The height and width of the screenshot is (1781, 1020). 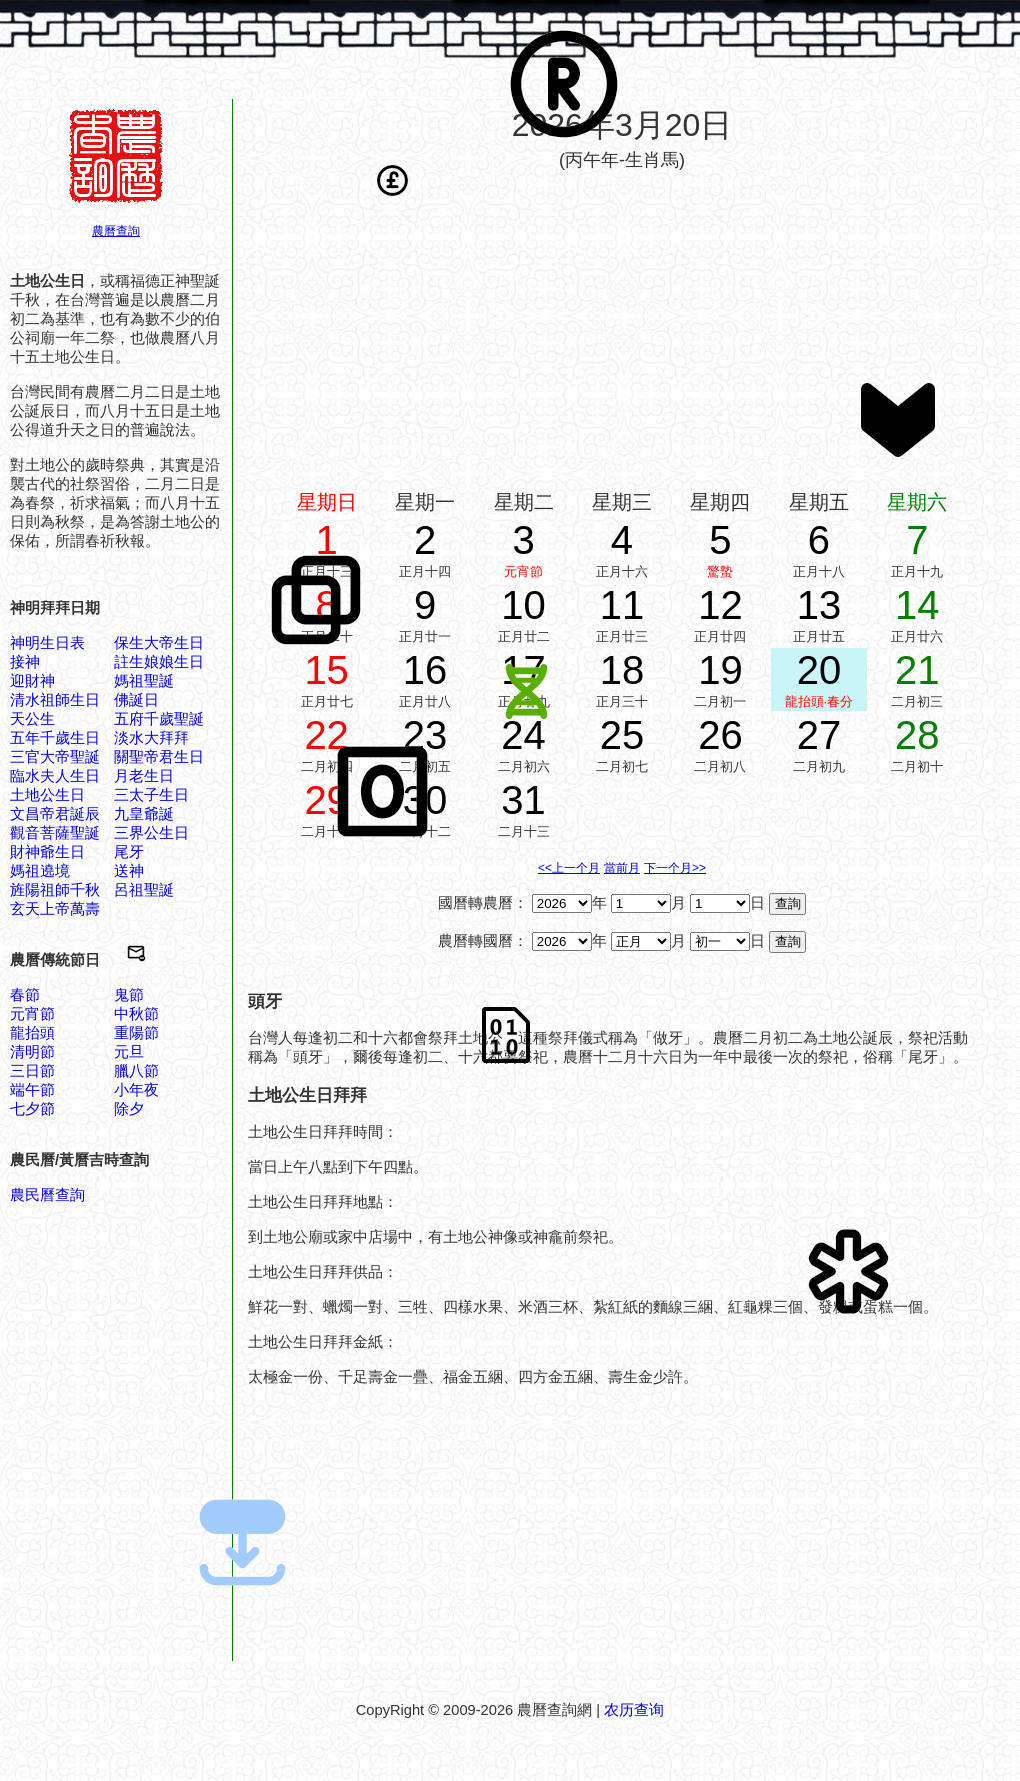 What do you see at coordinates (382, 791) in the screenshot?
I see `indicates zero items or count` at bounding box center [382, 791].